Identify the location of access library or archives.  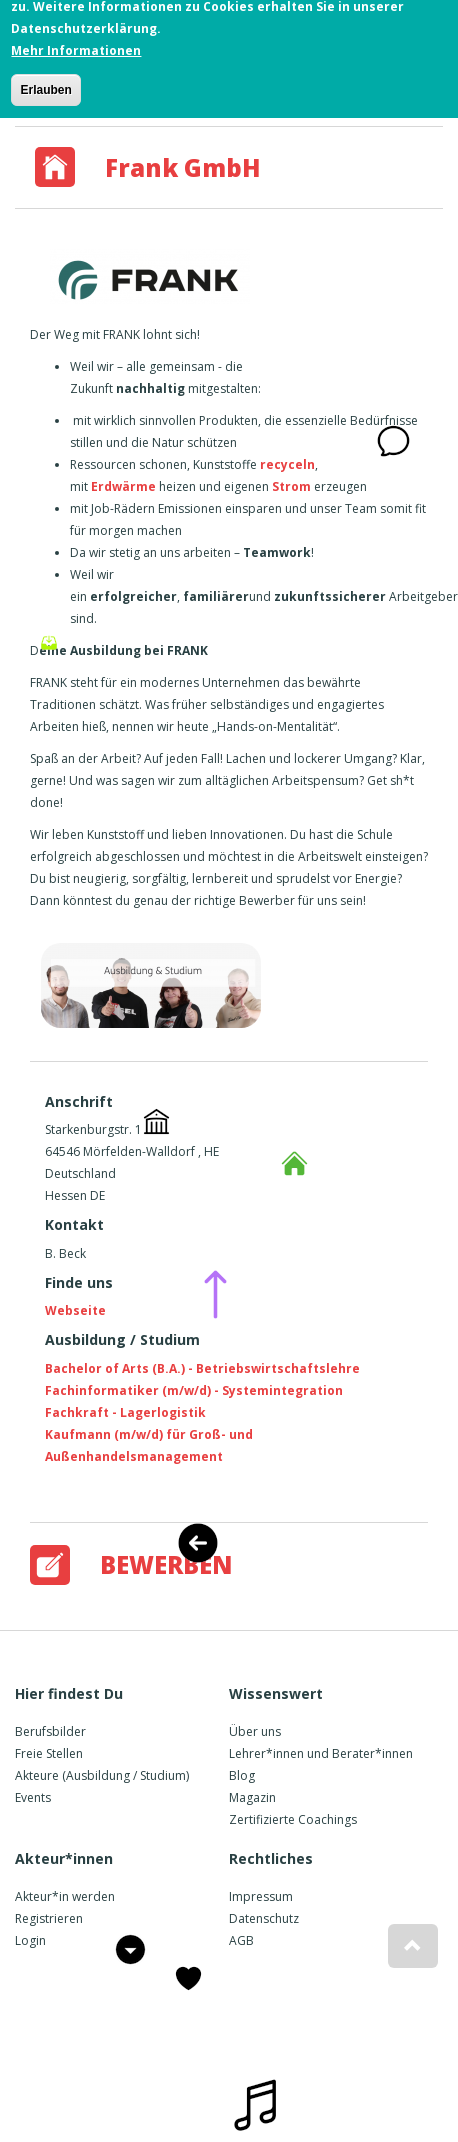
(156, 1121).